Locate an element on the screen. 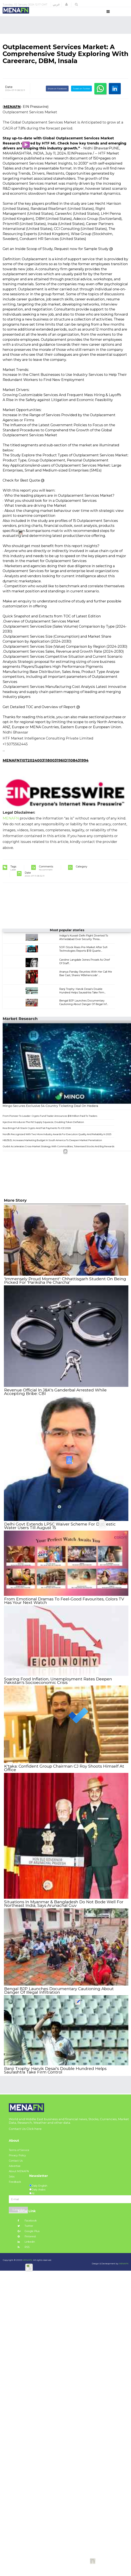  credits or attribution text file is located at coordinates (102, 1524).